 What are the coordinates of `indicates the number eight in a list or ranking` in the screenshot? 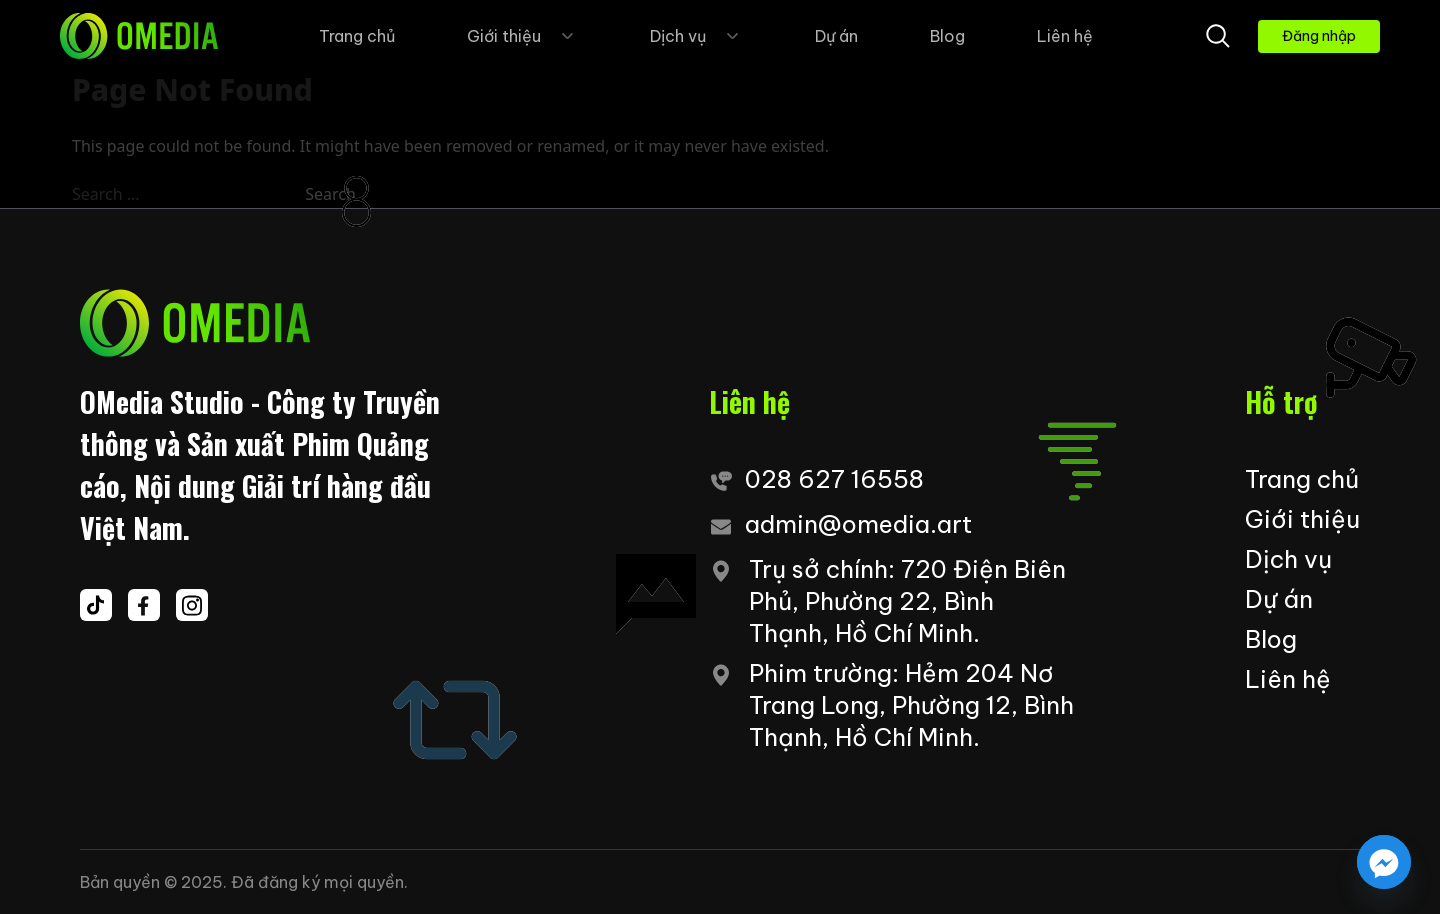 It's located at (356, 201).